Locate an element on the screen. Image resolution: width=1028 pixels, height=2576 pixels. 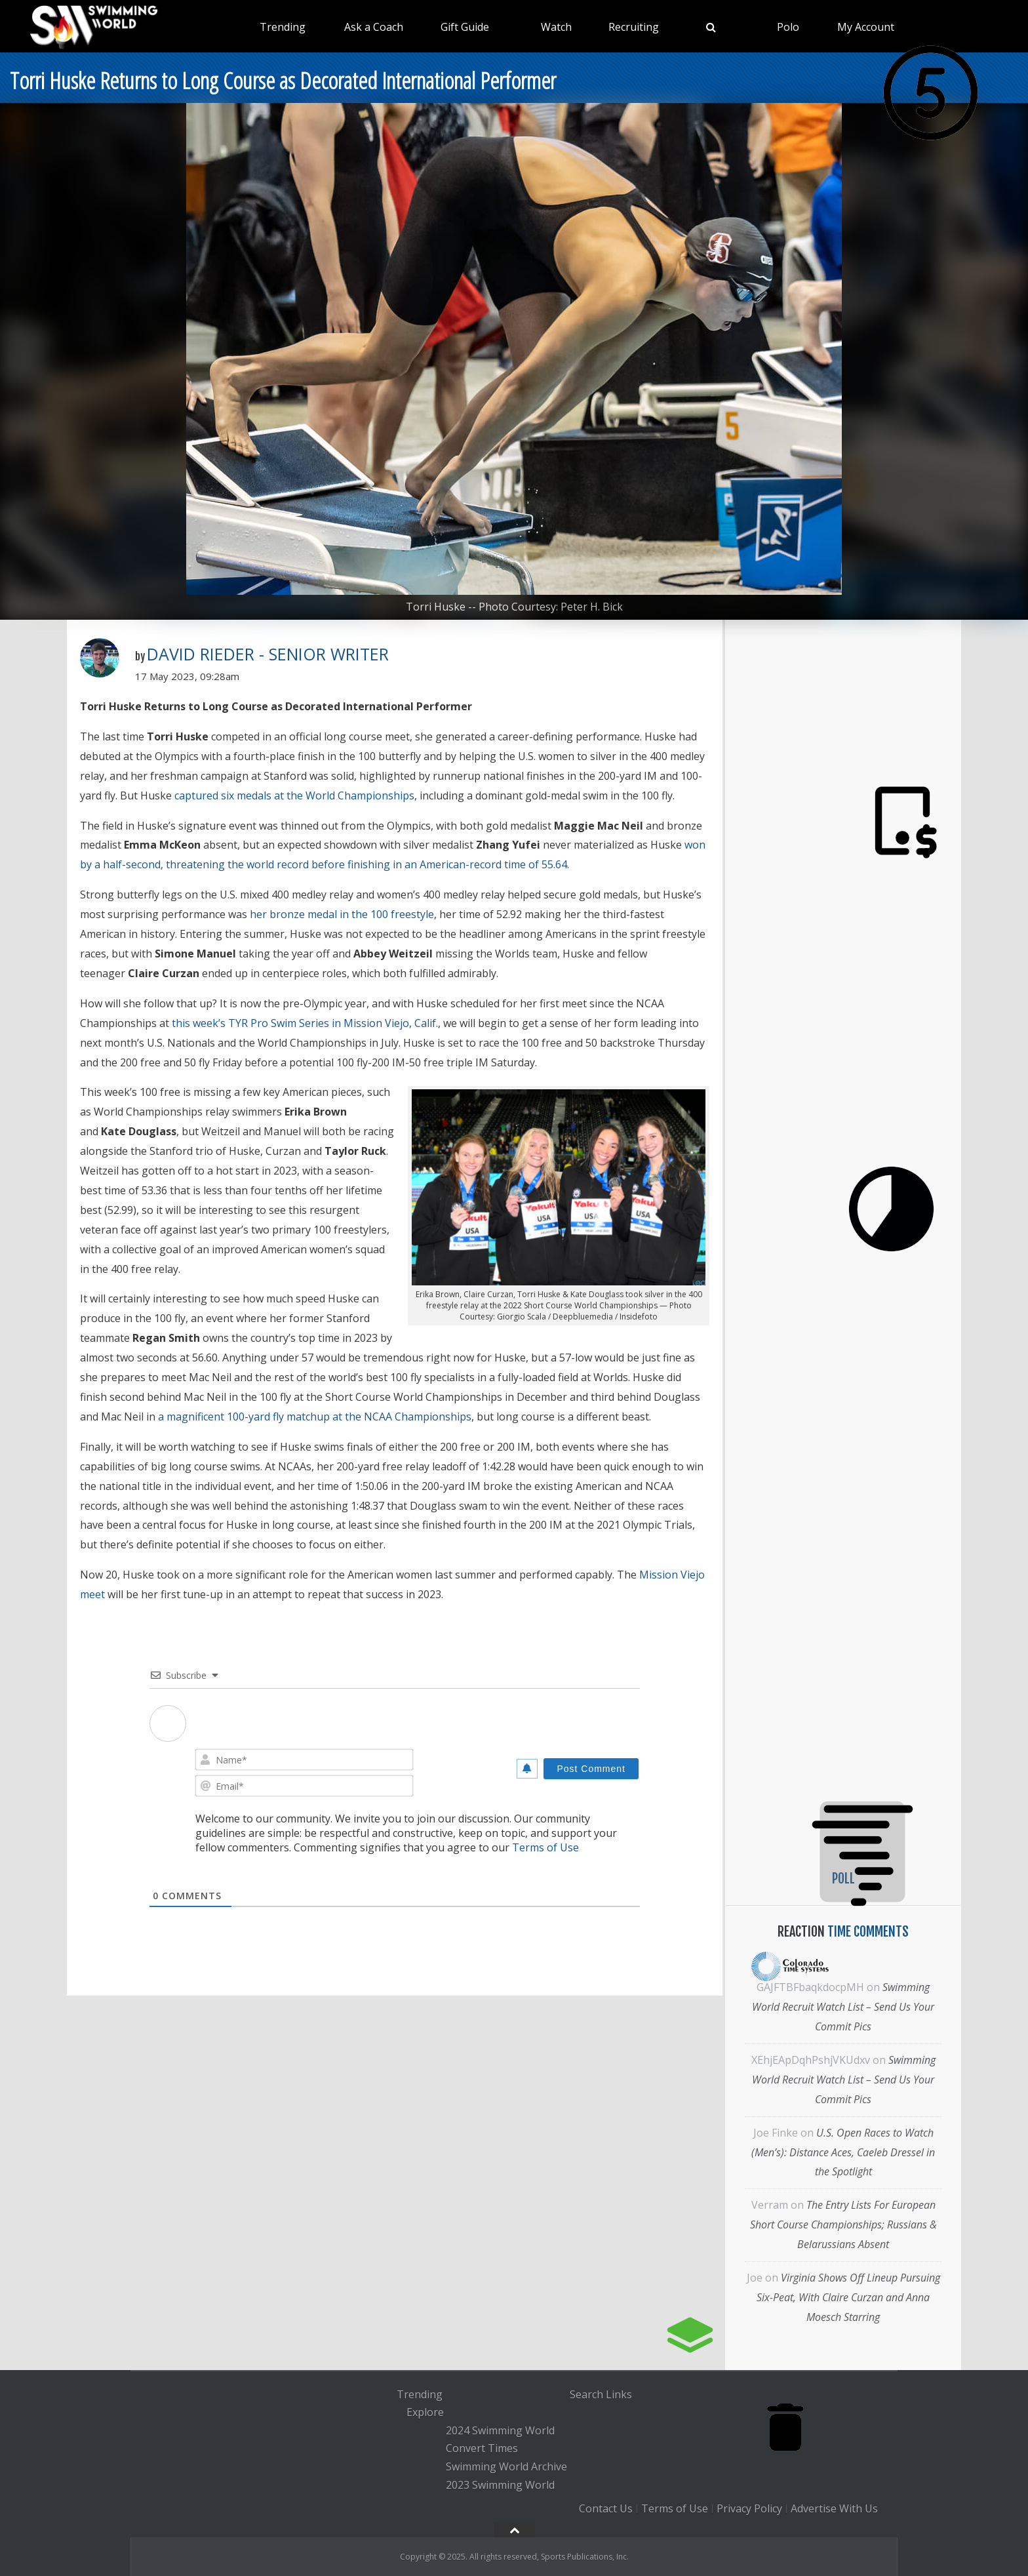
view stacked layers or items is located at coordinates (690, 2335).